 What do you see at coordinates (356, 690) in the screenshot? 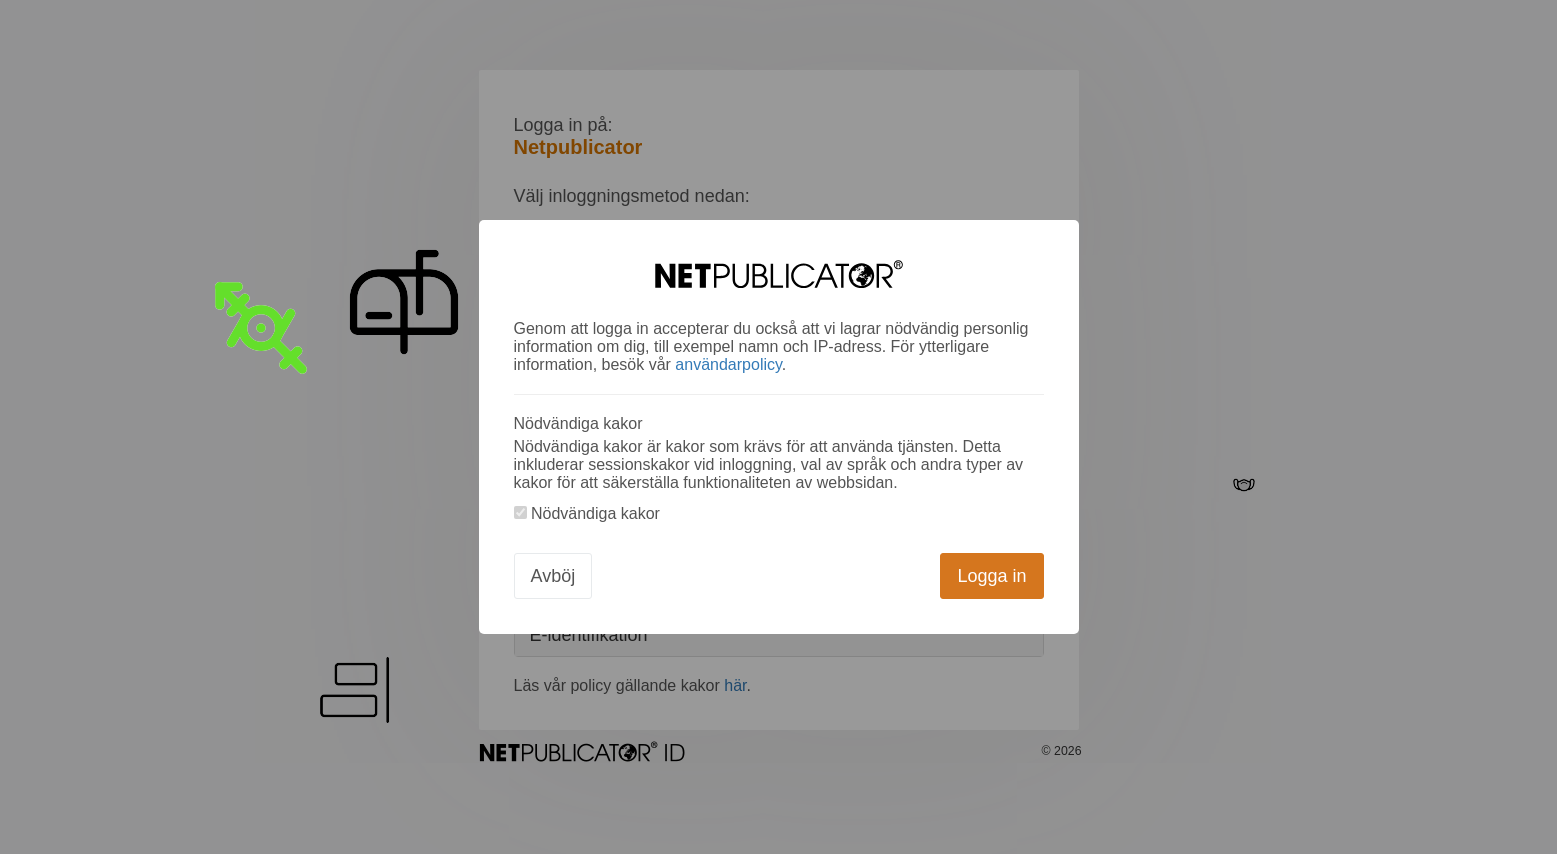
I see `align text to the right` at bounding box center [356, 690].